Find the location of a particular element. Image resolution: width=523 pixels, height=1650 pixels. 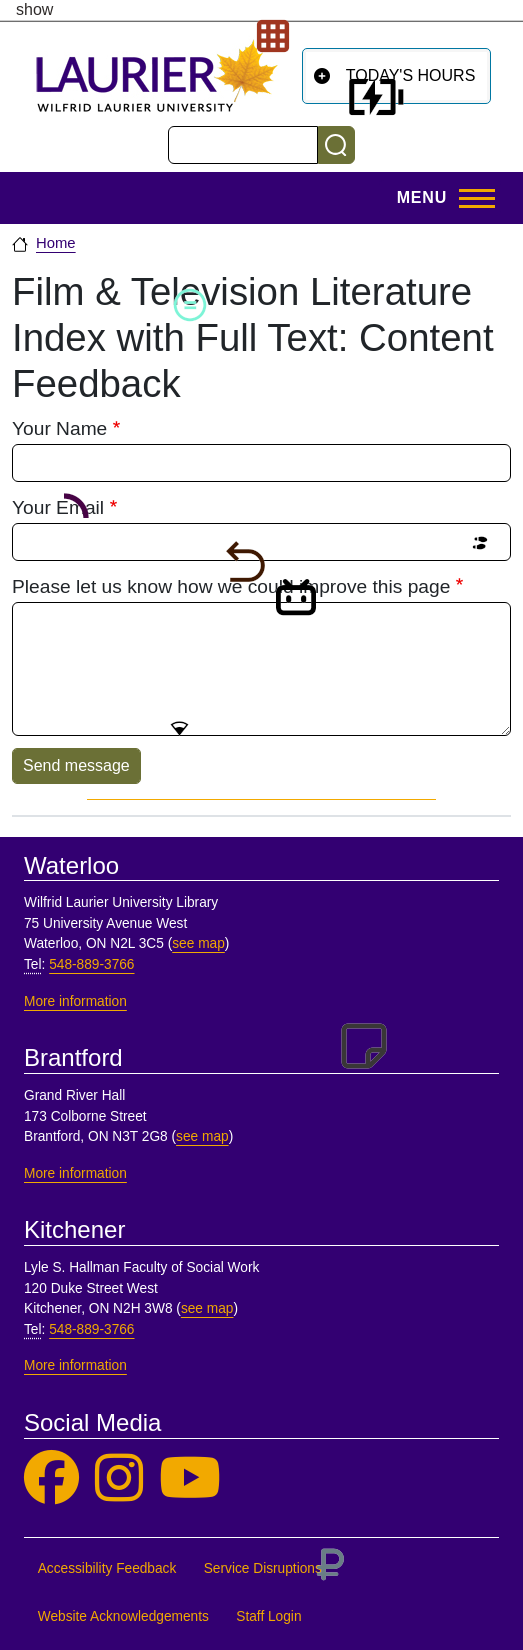

view step count or walking activity is located at coordinates (480, 543).